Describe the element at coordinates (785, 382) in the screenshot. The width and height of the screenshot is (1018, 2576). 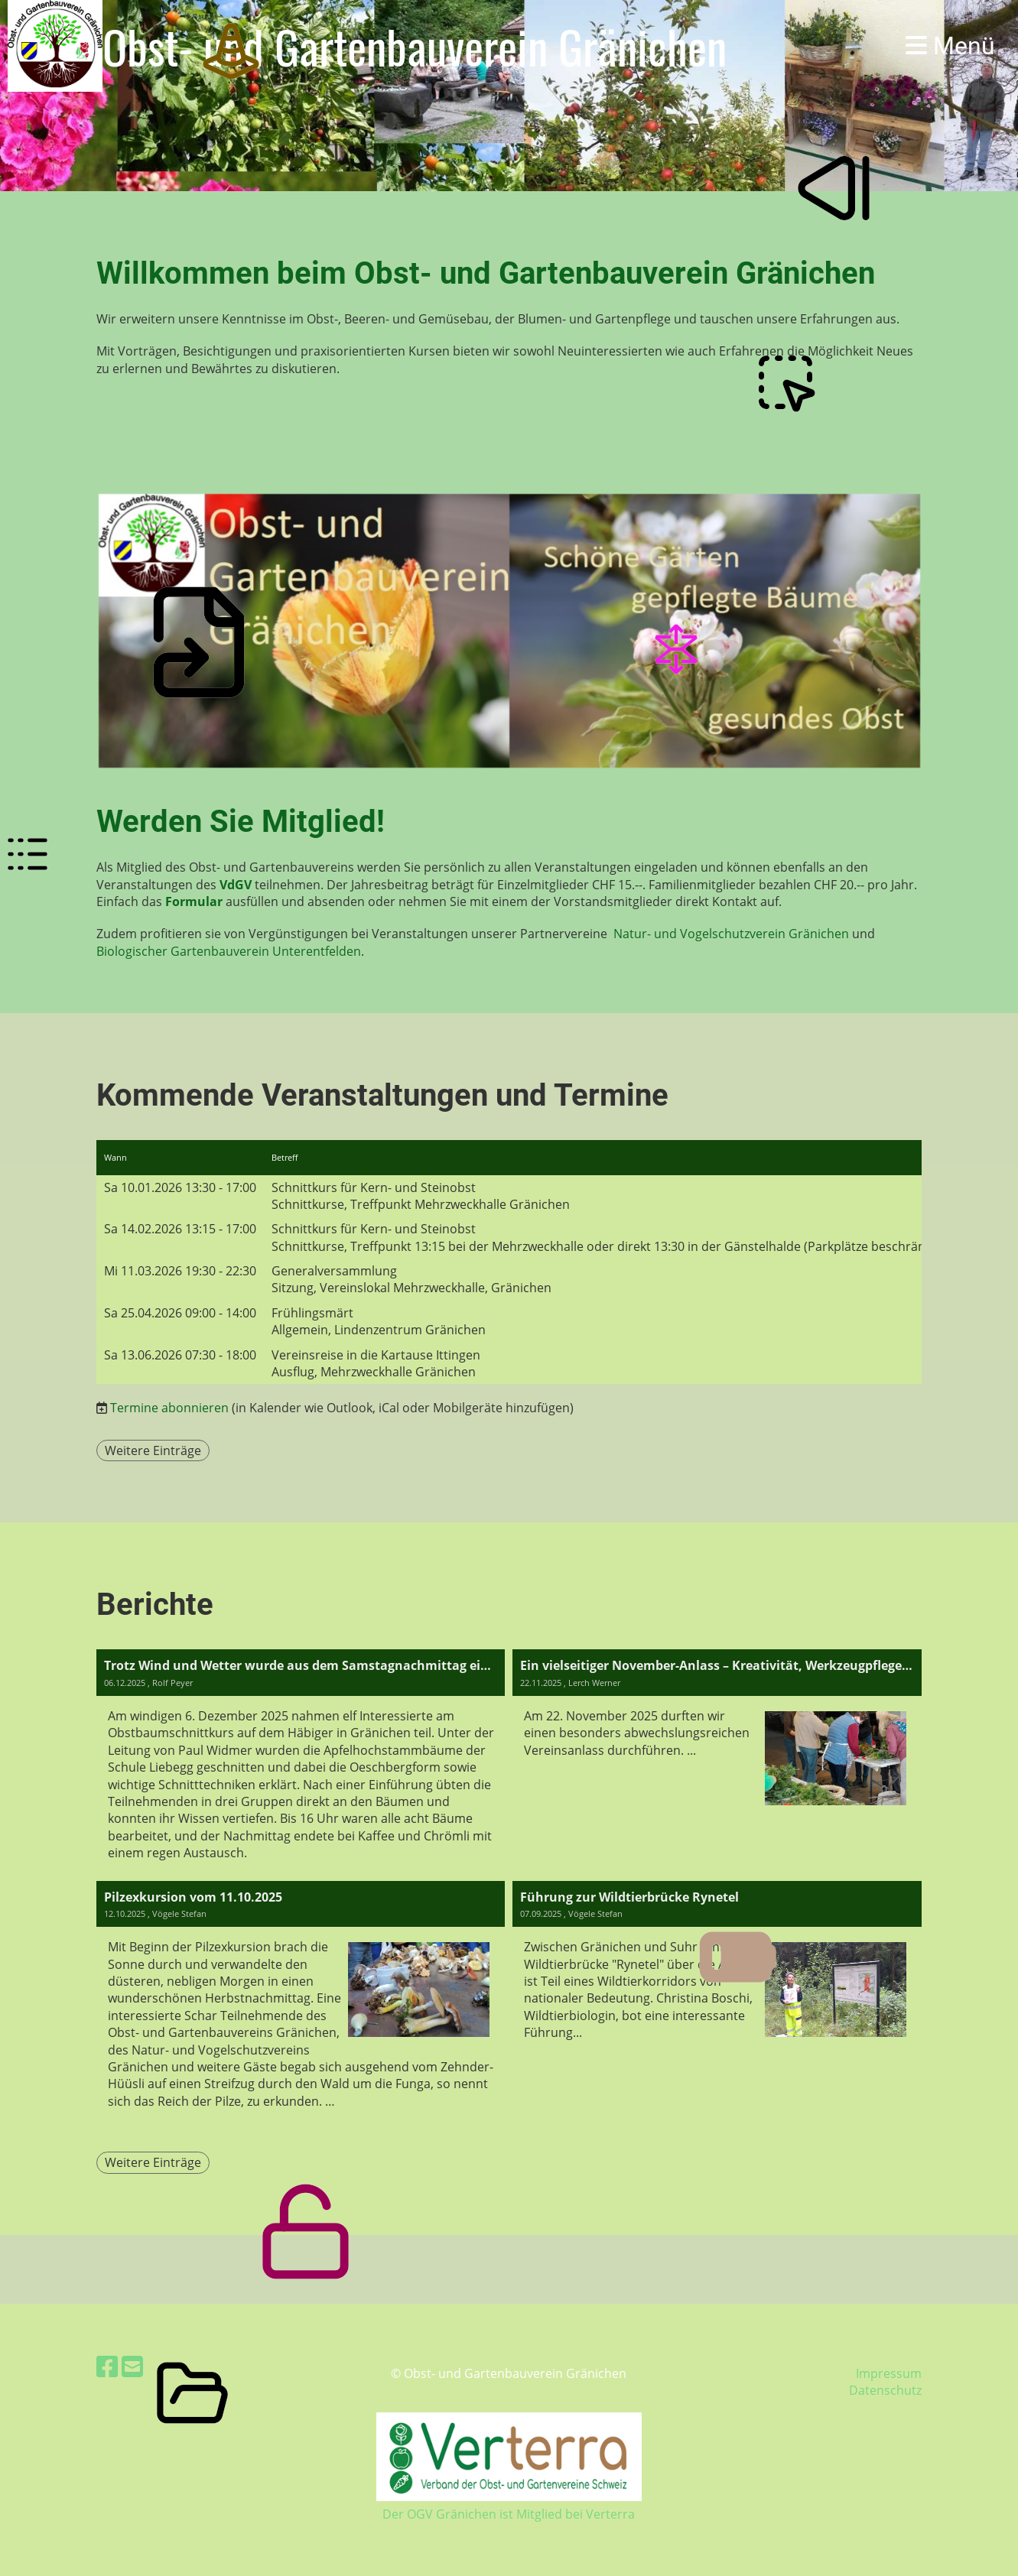
I see `select or draw a custom region` at that location.